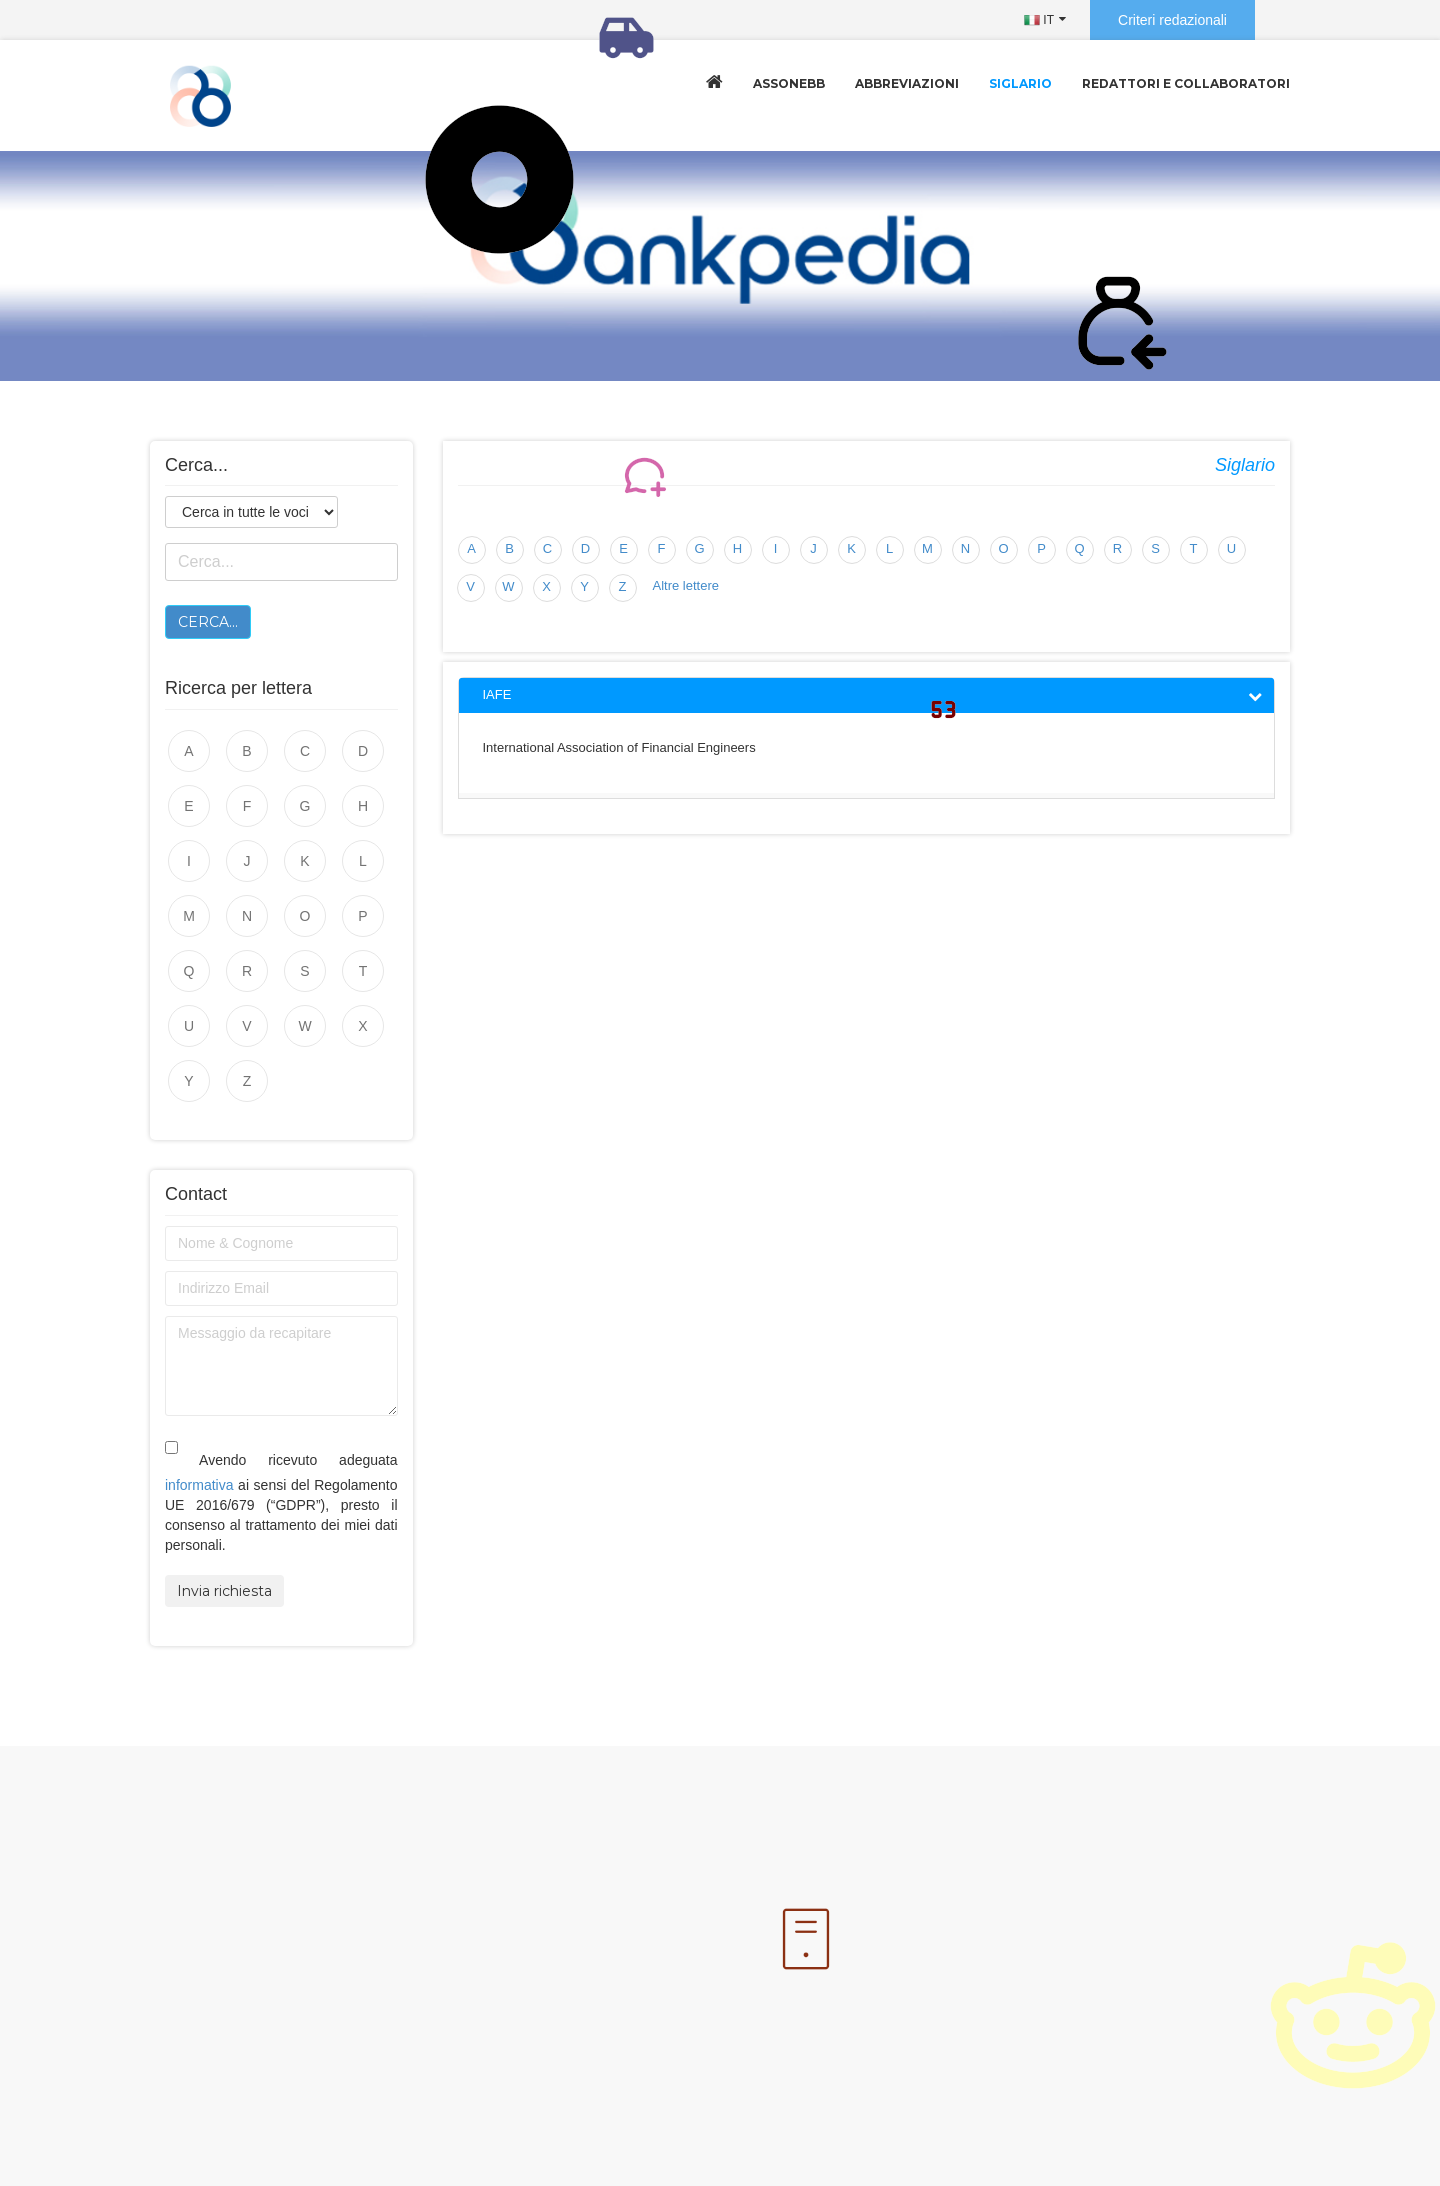 Image resolution: width=1440 pixels, height=2186 pixels. I want to click on displays the number 53 as a label or counter, so click(943, 709).